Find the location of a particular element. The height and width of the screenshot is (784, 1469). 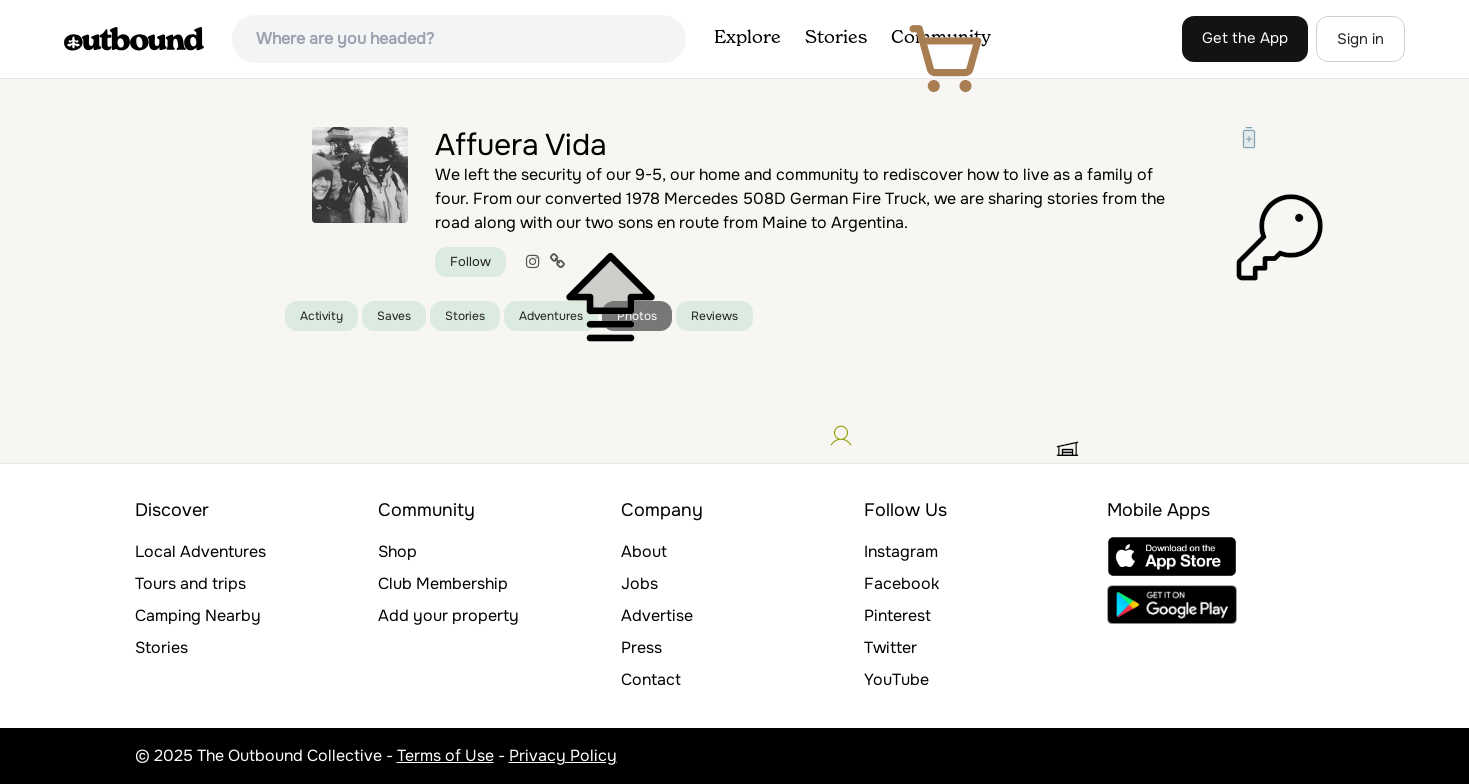

access warehouse or storage inventory is located at coordinates (1067, 449).